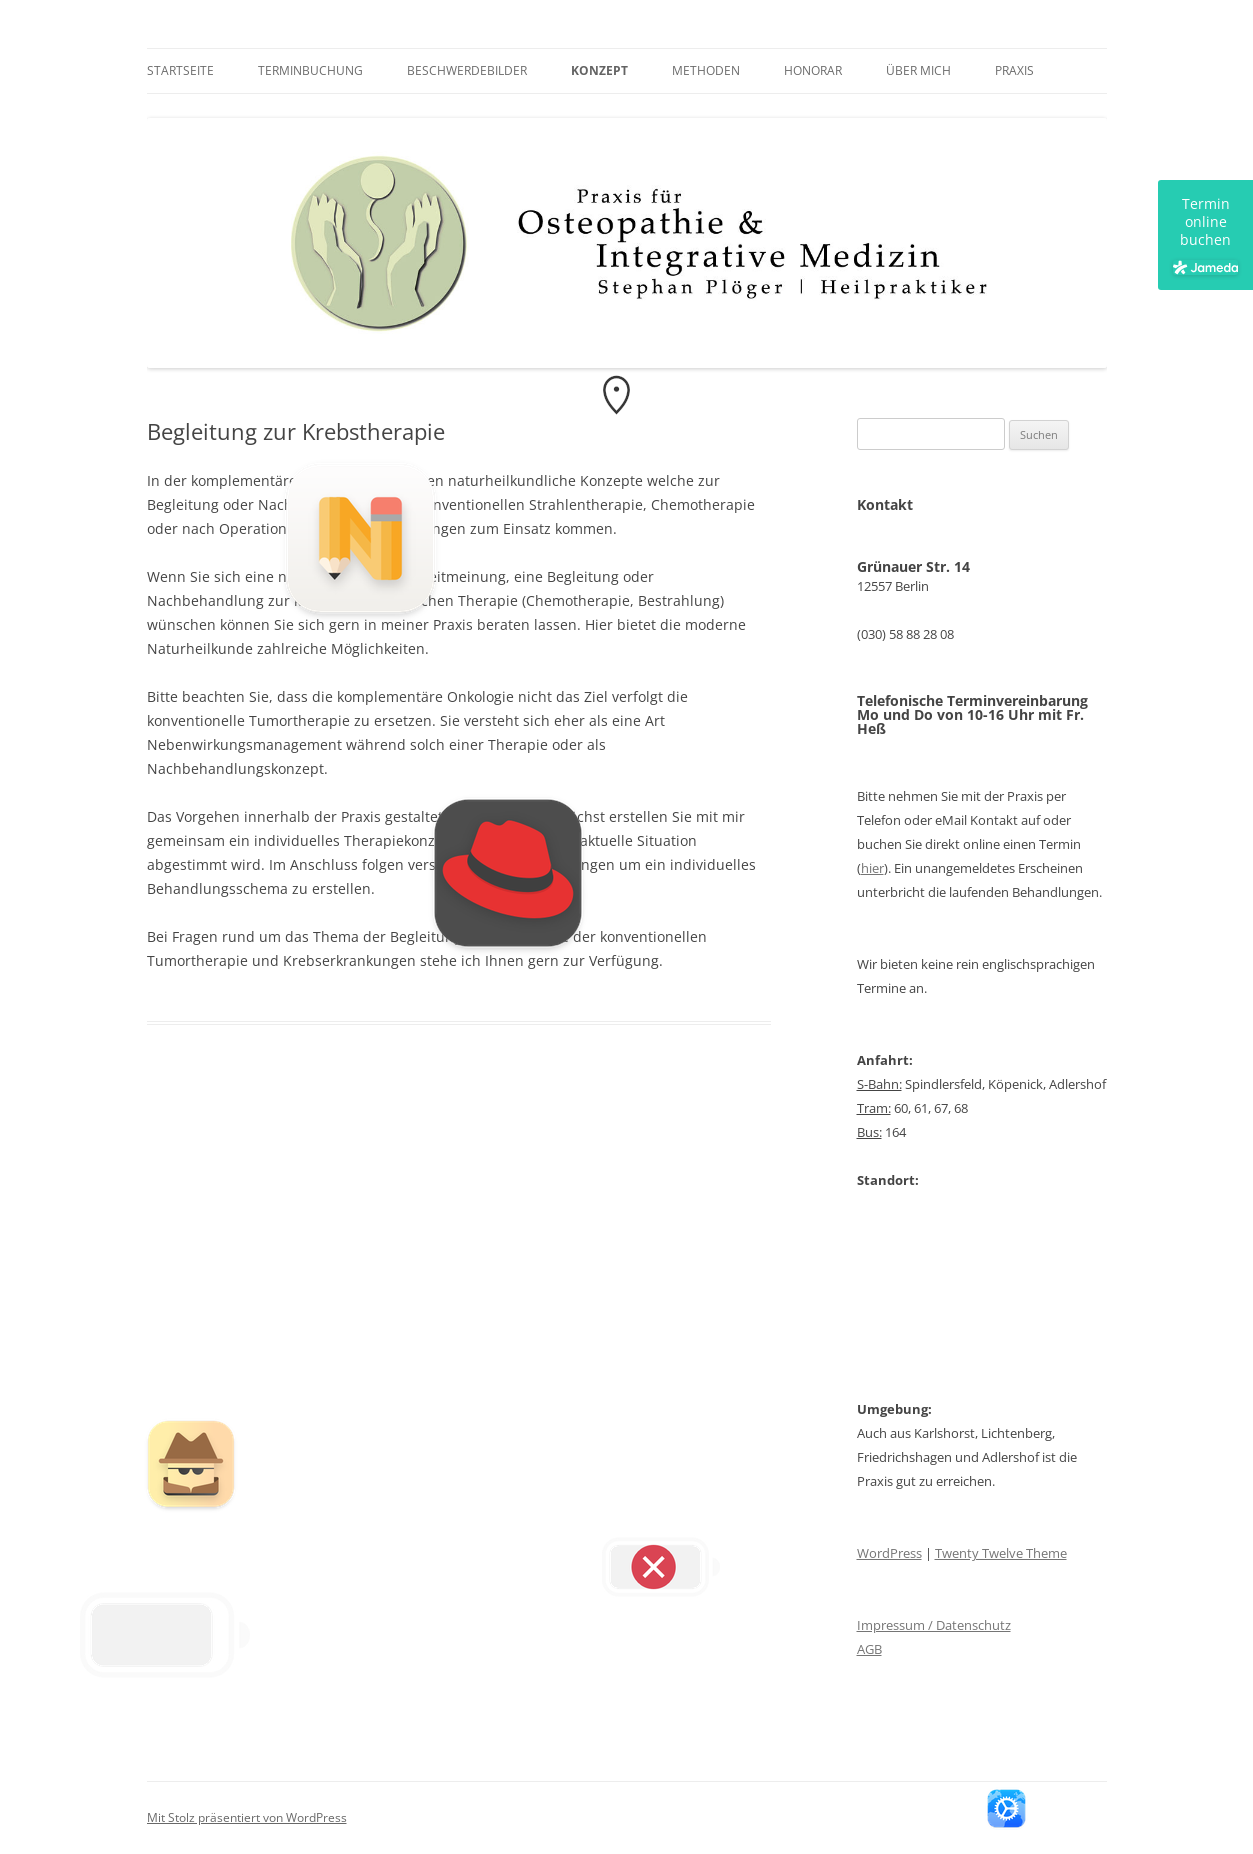  What do you see at coordinates (508, 873) in the screenshot?
I see `open Red Hat Enterprise Linux application` at bounding box center [508, 873].